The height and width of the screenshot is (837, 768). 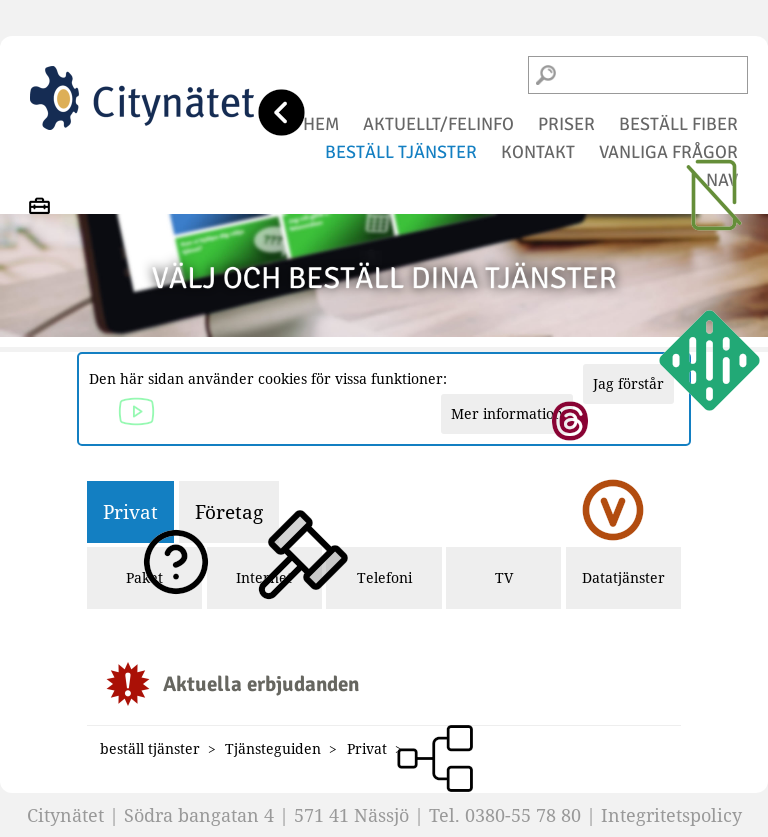 What do you see at coordinates (136, 411) in the screenshot?
I see `open YouTube app` at bounding box center [136, 411].